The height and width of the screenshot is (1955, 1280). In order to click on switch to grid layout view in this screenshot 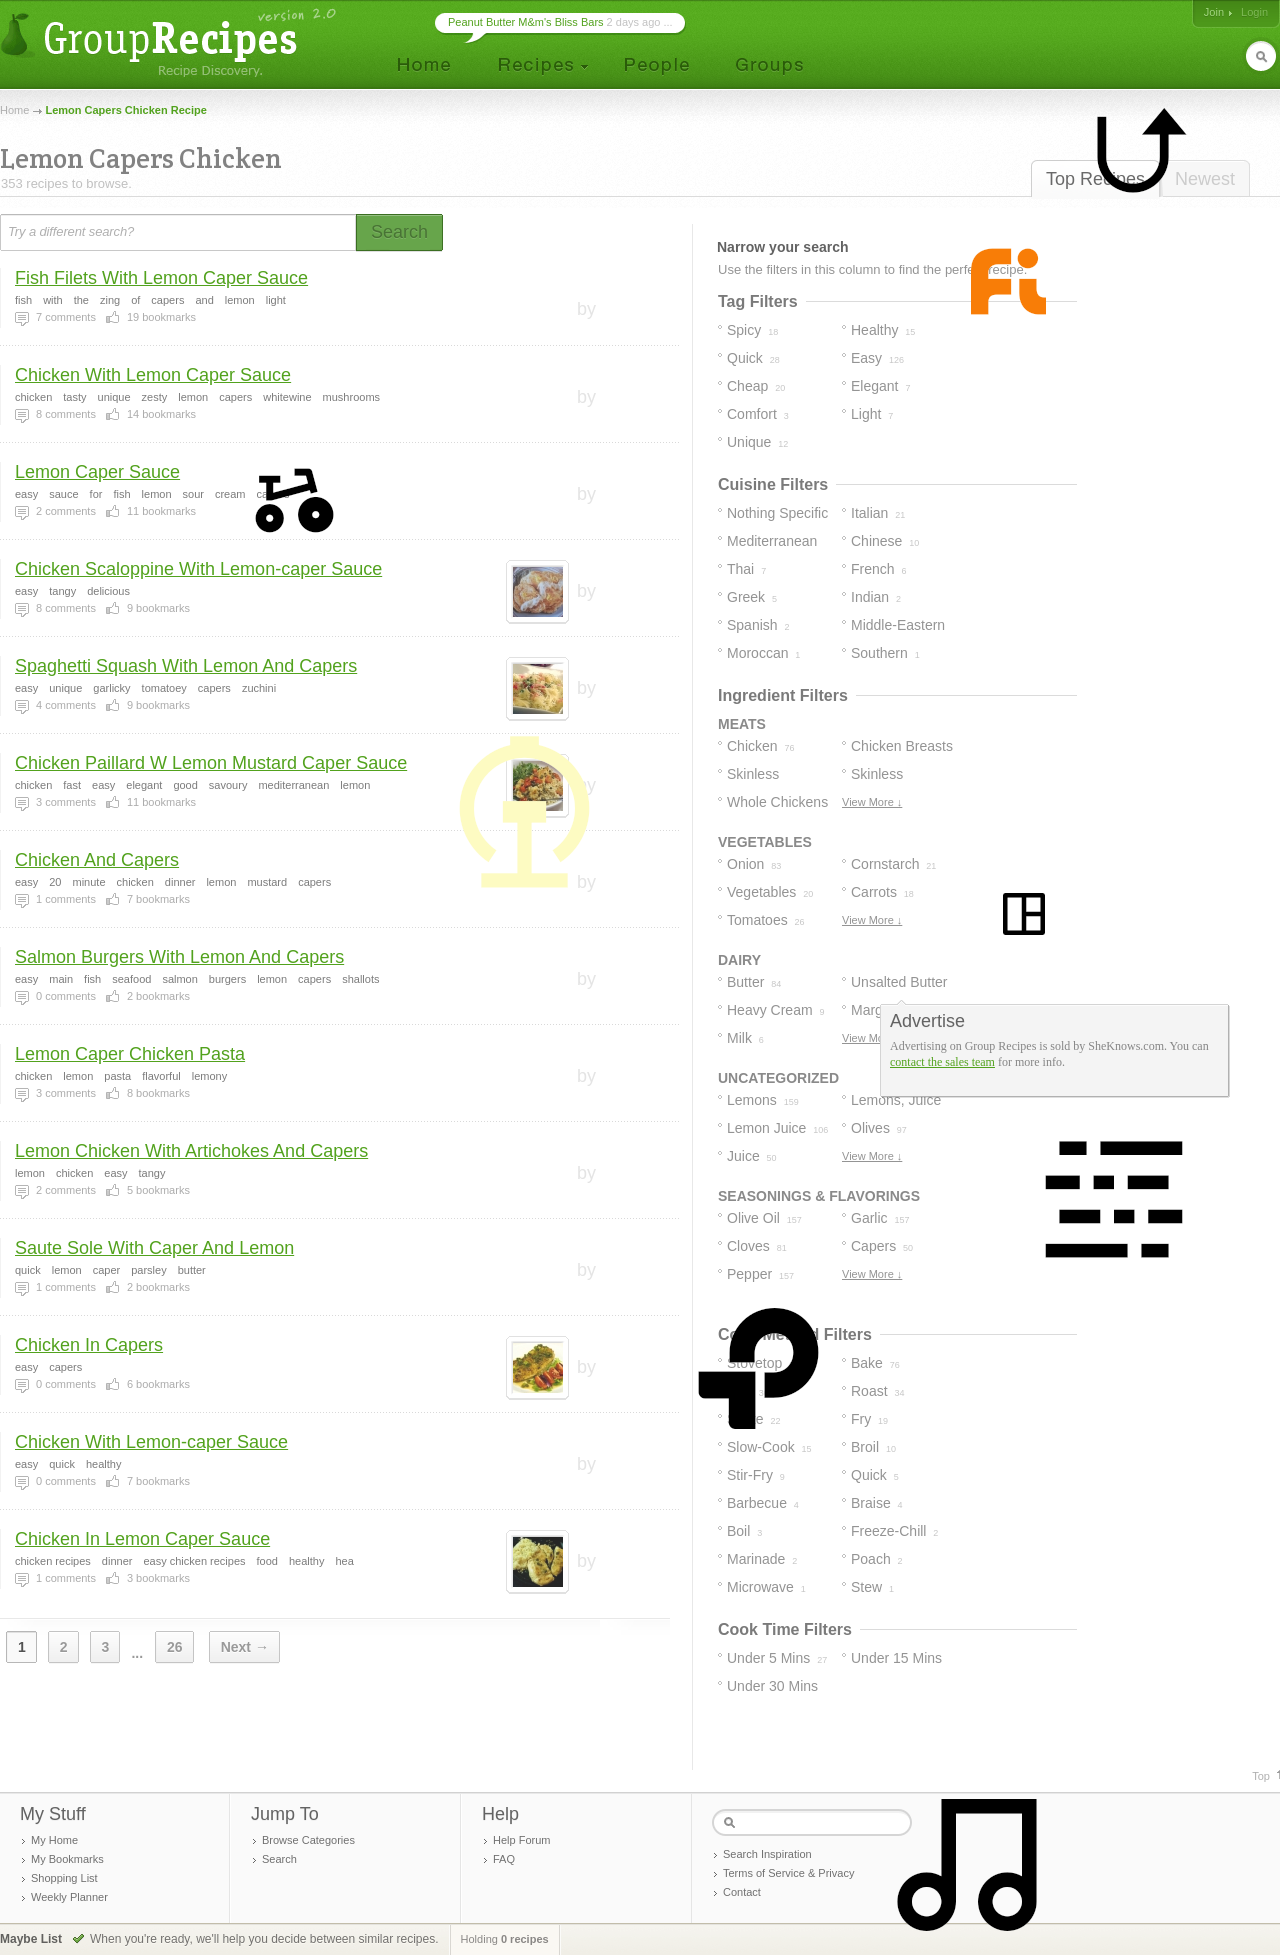, I will do `click(1024, 914)`.